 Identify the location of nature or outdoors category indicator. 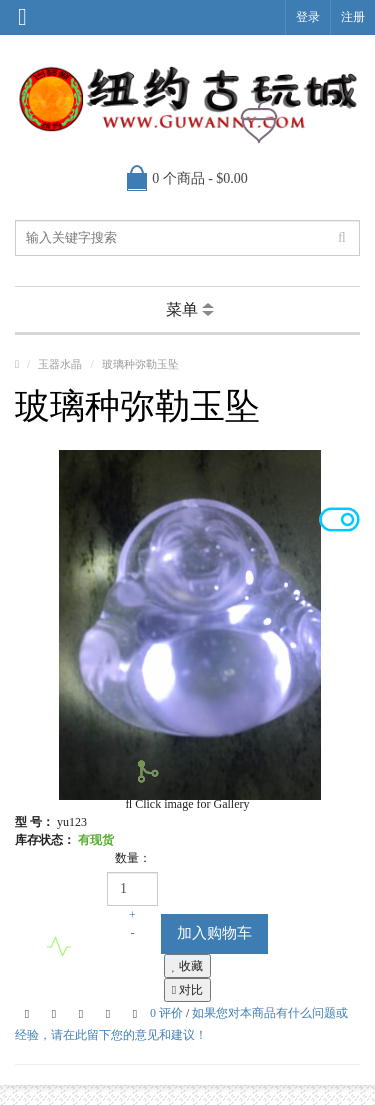
(259, 122).